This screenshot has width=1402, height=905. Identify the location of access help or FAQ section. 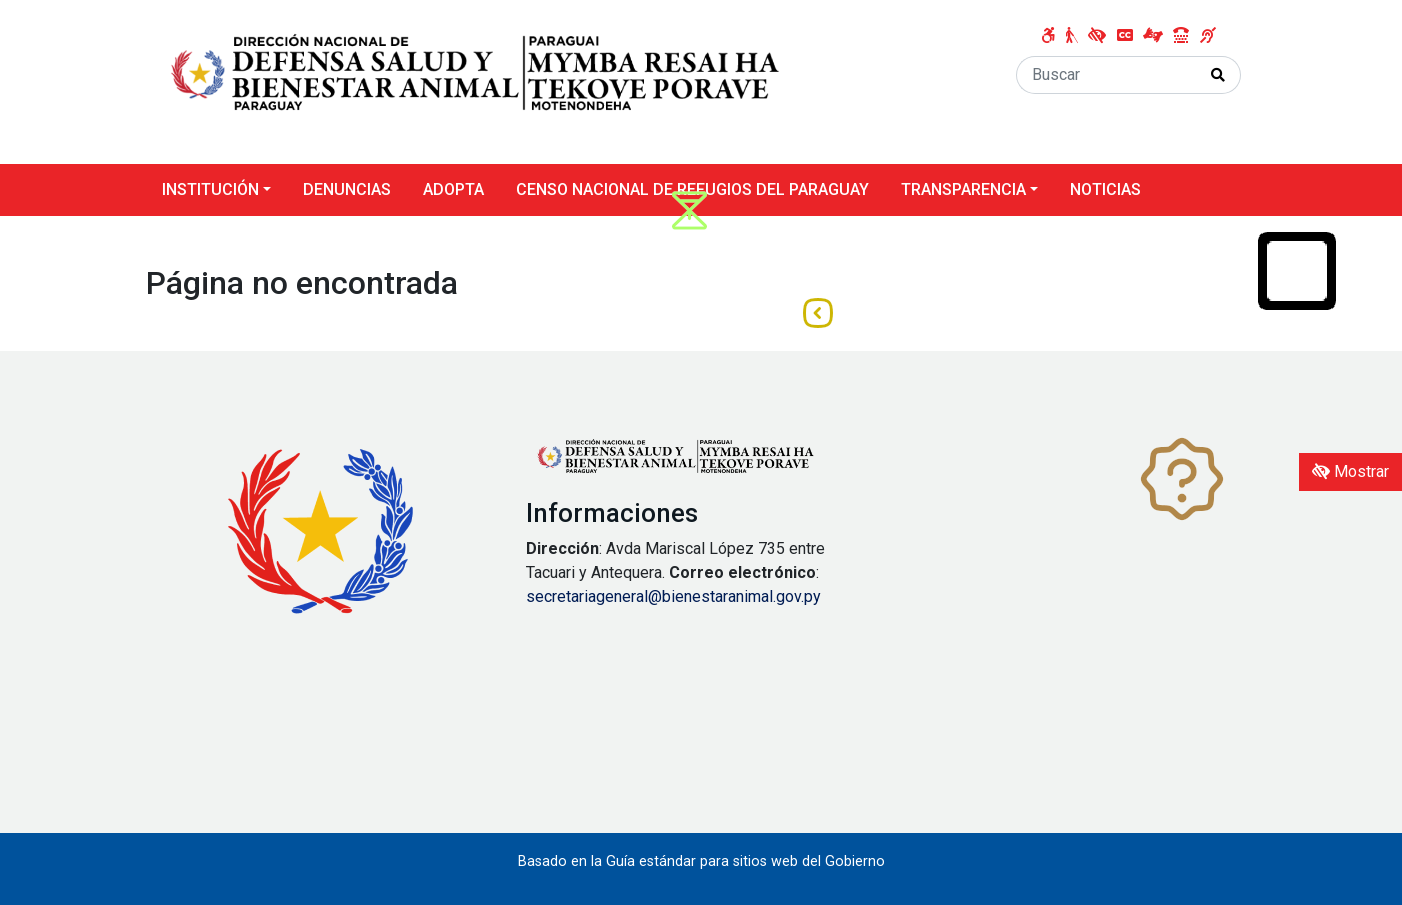
(1182, 479).